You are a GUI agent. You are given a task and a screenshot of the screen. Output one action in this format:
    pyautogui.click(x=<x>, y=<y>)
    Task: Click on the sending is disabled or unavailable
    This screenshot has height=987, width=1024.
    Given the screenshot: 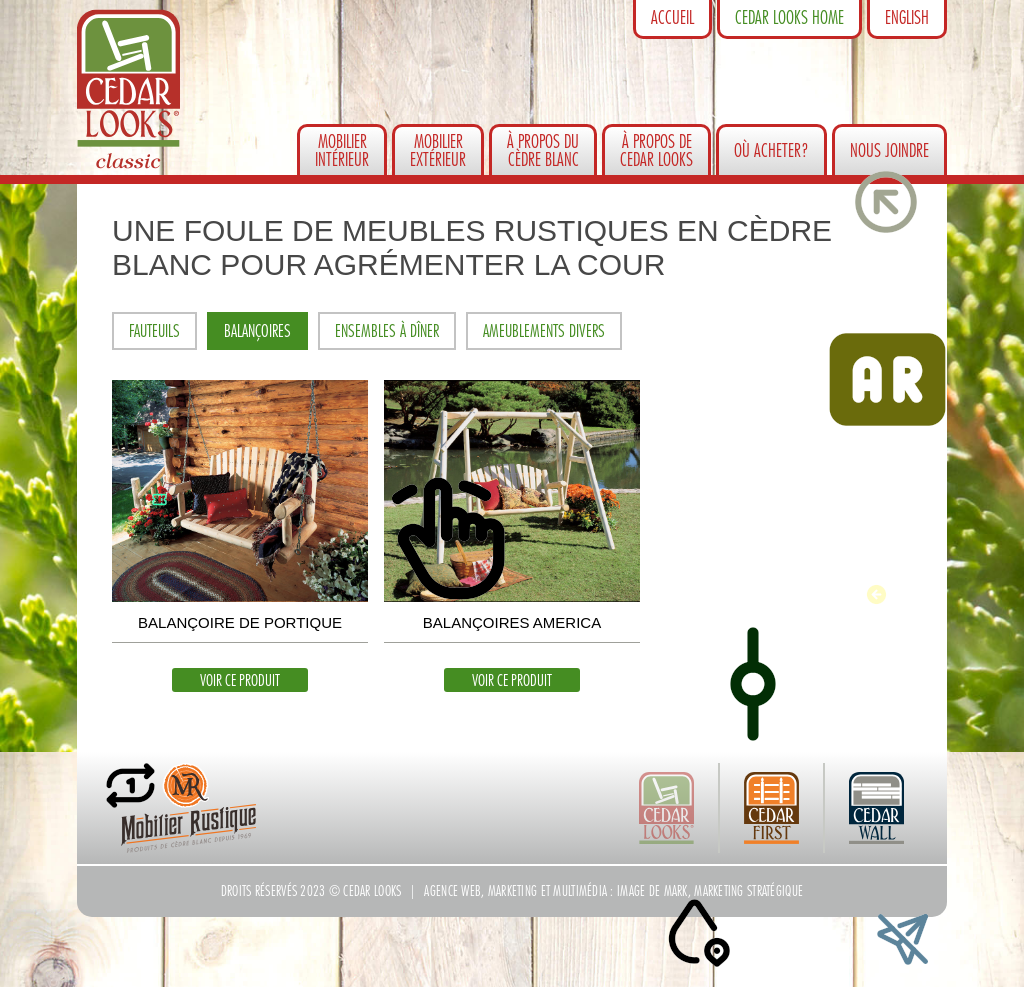 What is the action you would take?
    pyautogui.click(x=903, y=939)
    